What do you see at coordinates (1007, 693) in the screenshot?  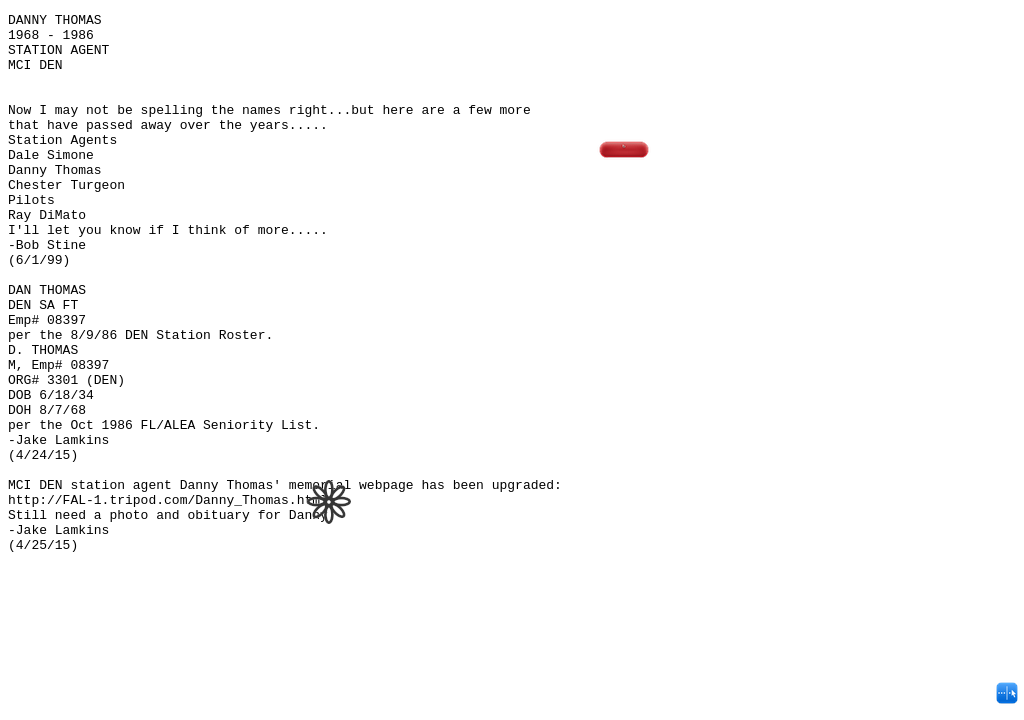 I see `configure universal control settings for multi-device input` at bounding box center [1007, 693].